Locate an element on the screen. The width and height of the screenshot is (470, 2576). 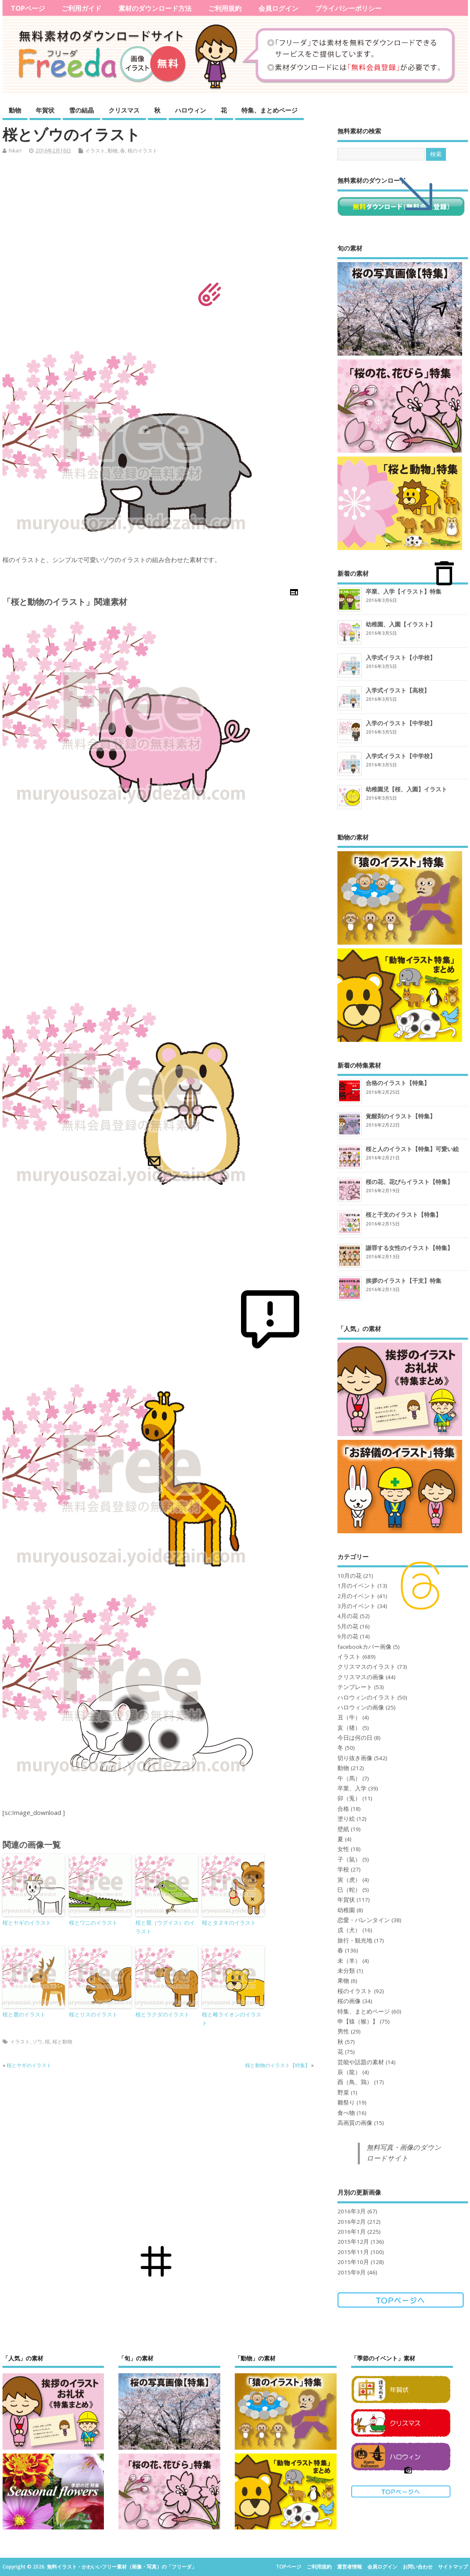
apply black and white filter to photos is located at coordinates (408, 2470).